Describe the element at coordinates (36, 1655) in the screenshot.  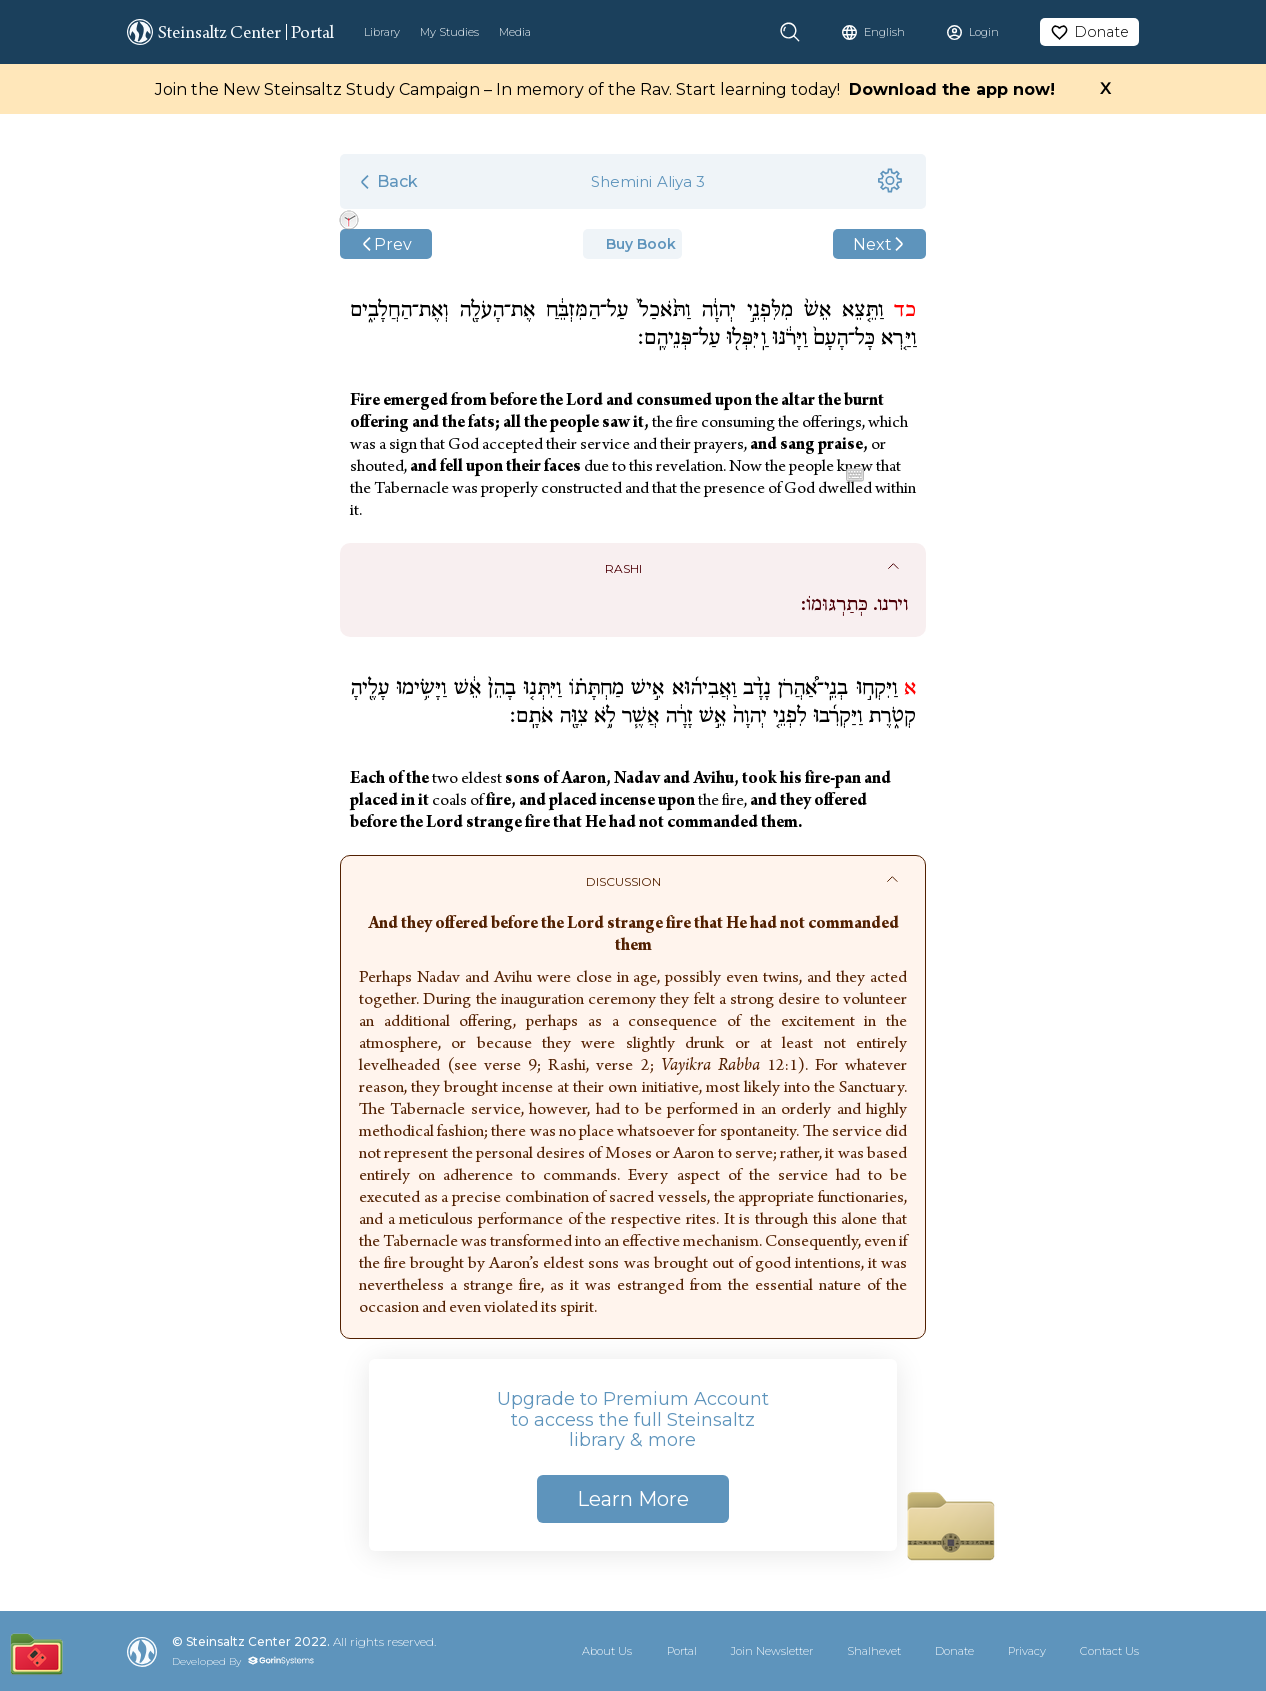
I see `open melonDS emulator files folder` at that location.